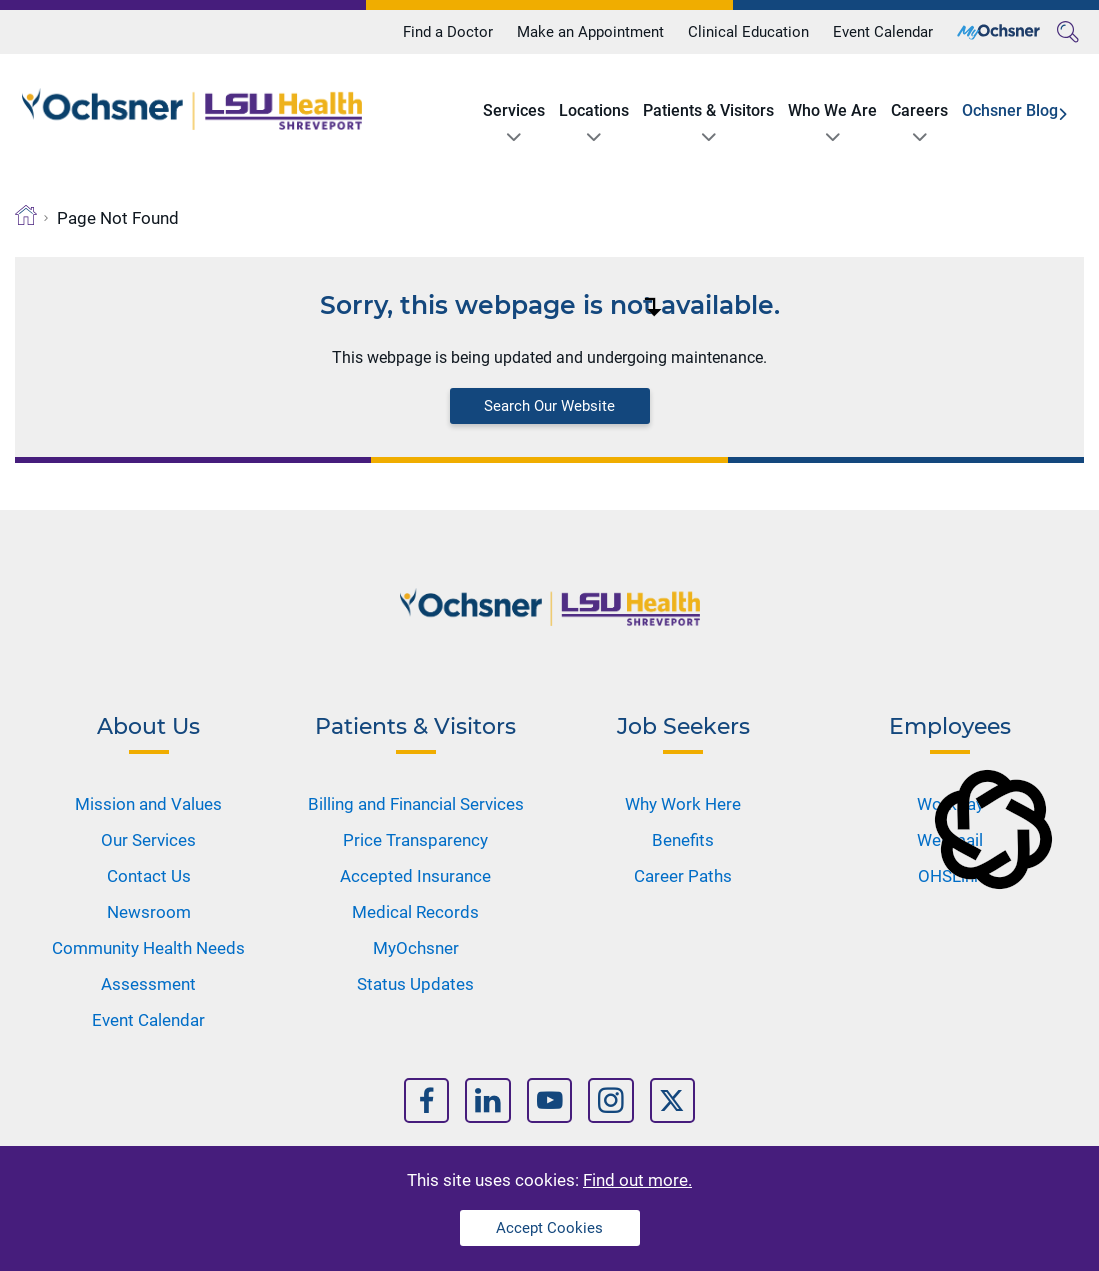  Describe the element at coordinates (653, 306) in the screenshot. I see `indicates a right-then-down navigation path` at that location.